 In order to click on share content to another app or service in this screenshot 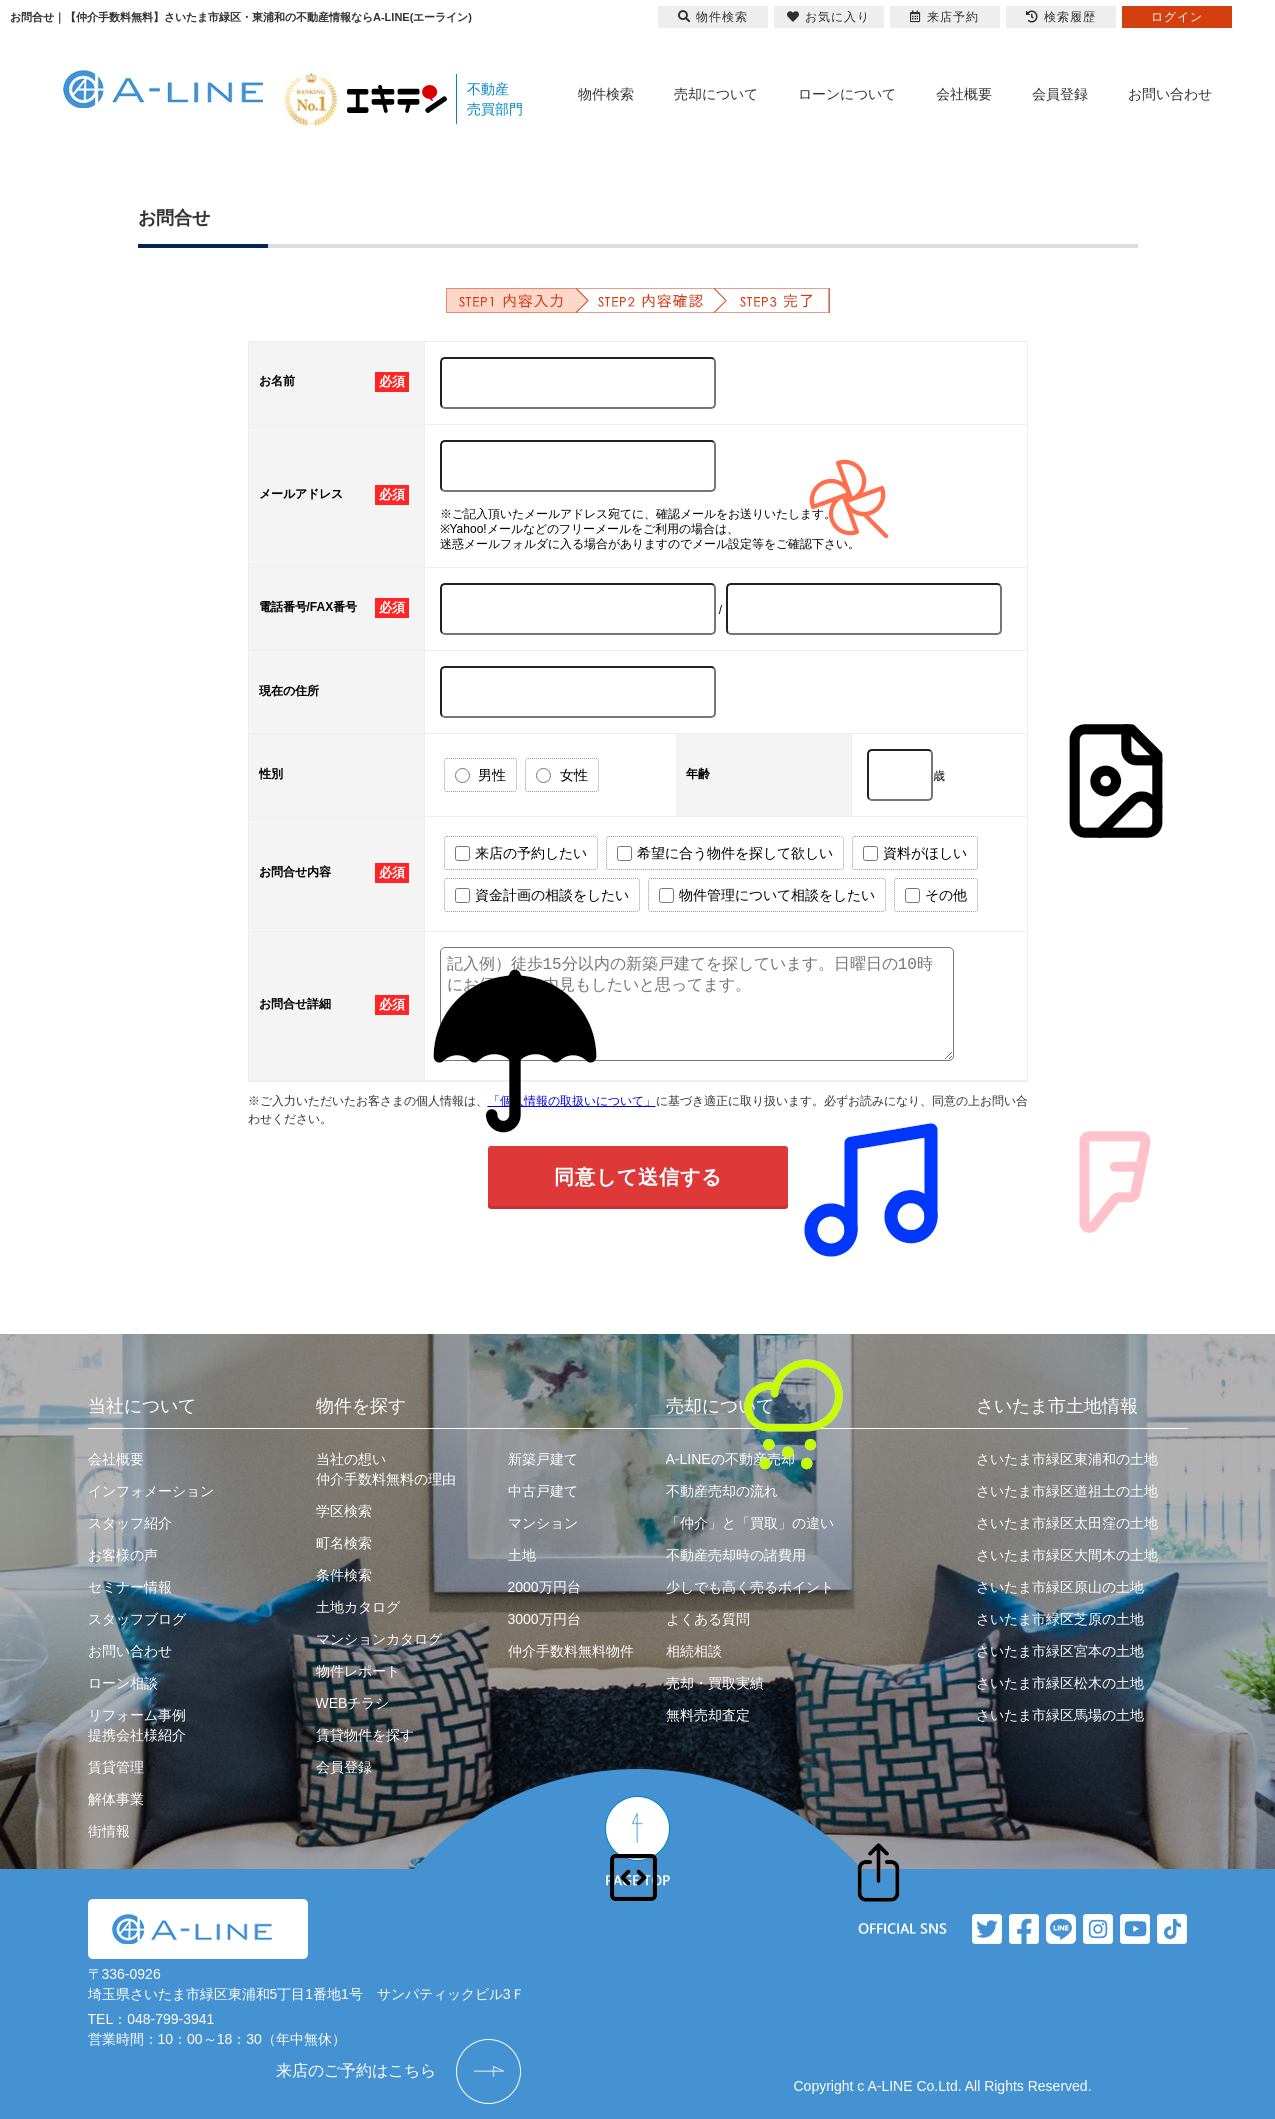, I will do `click(878, 1872)`.